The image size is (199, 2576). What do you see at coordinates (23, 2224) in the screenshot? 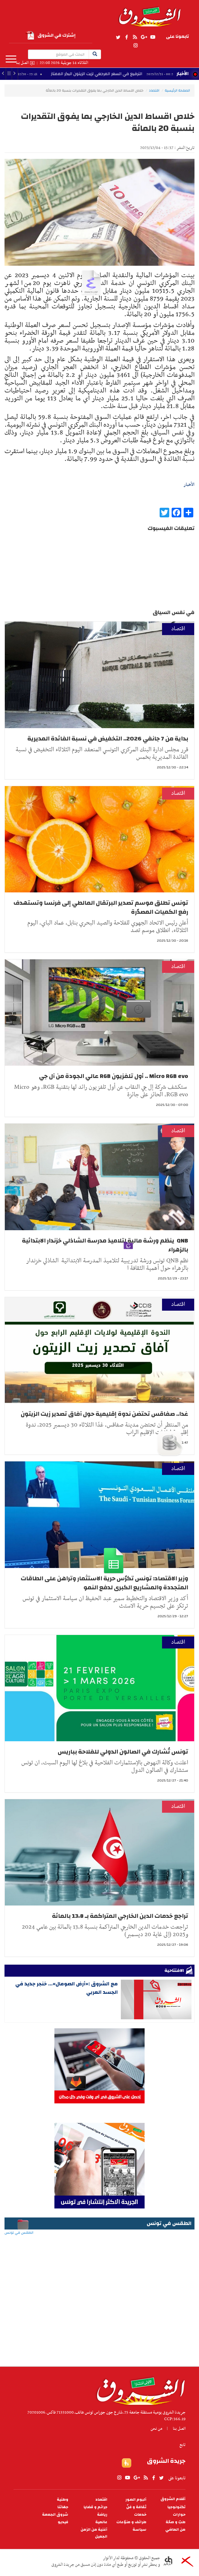
I see `open folder to view contents` at bounding box center [23, 2224].